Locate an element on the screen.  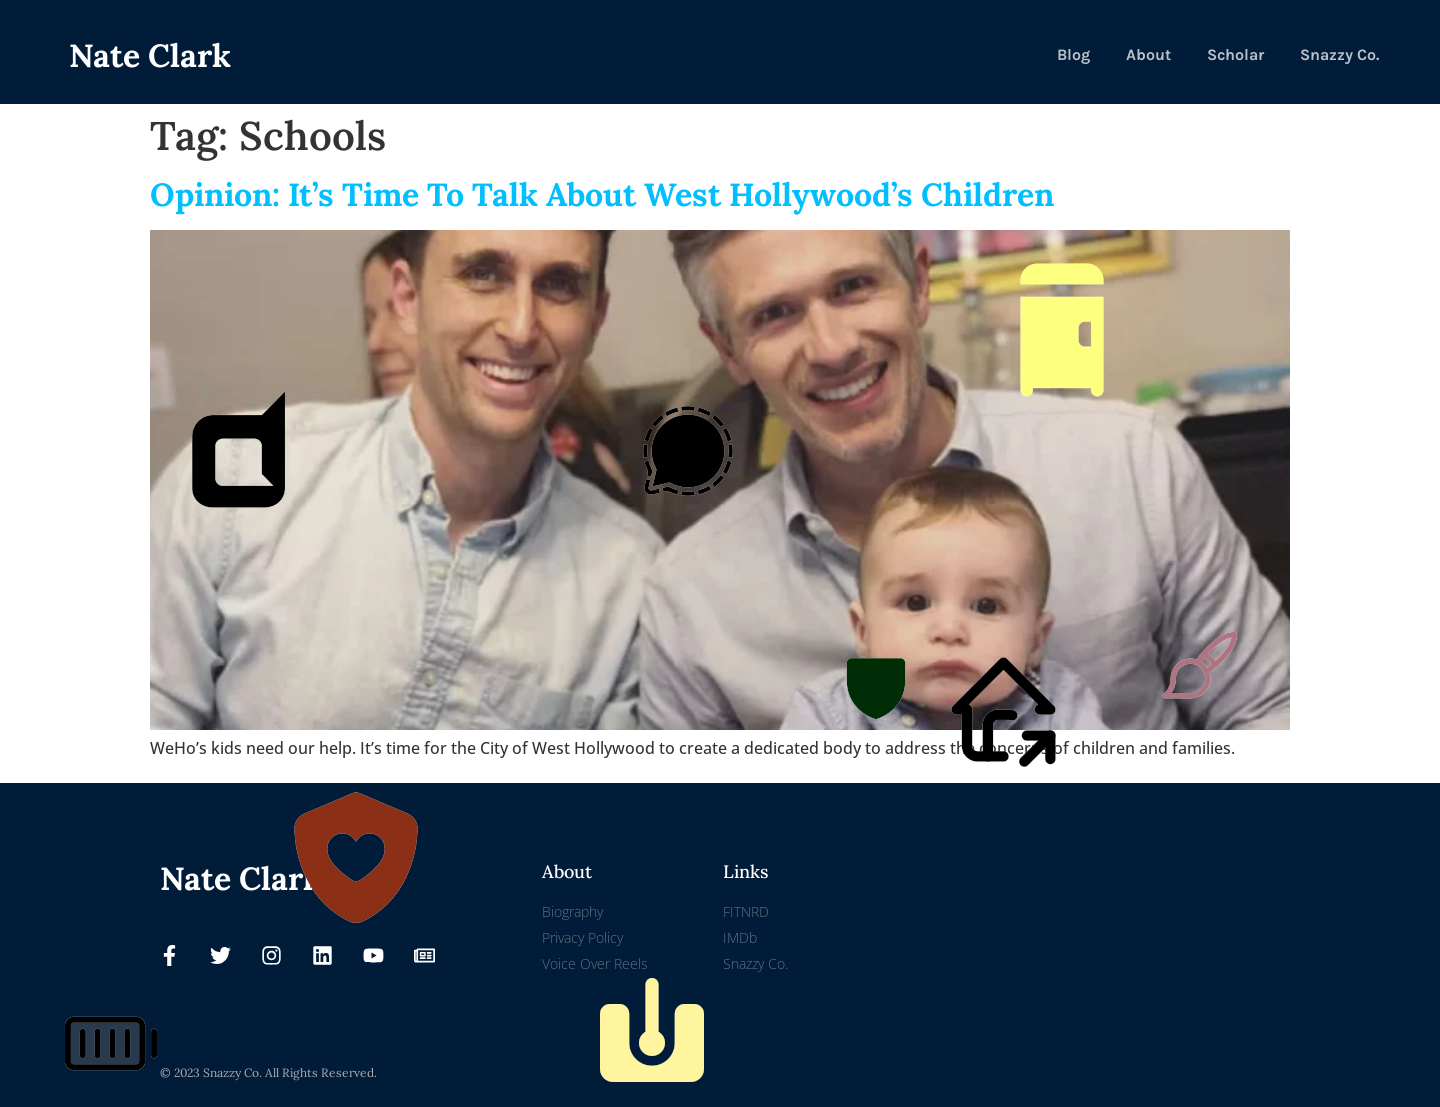
indicates full battery charge is located at coordinates (109, 1043).